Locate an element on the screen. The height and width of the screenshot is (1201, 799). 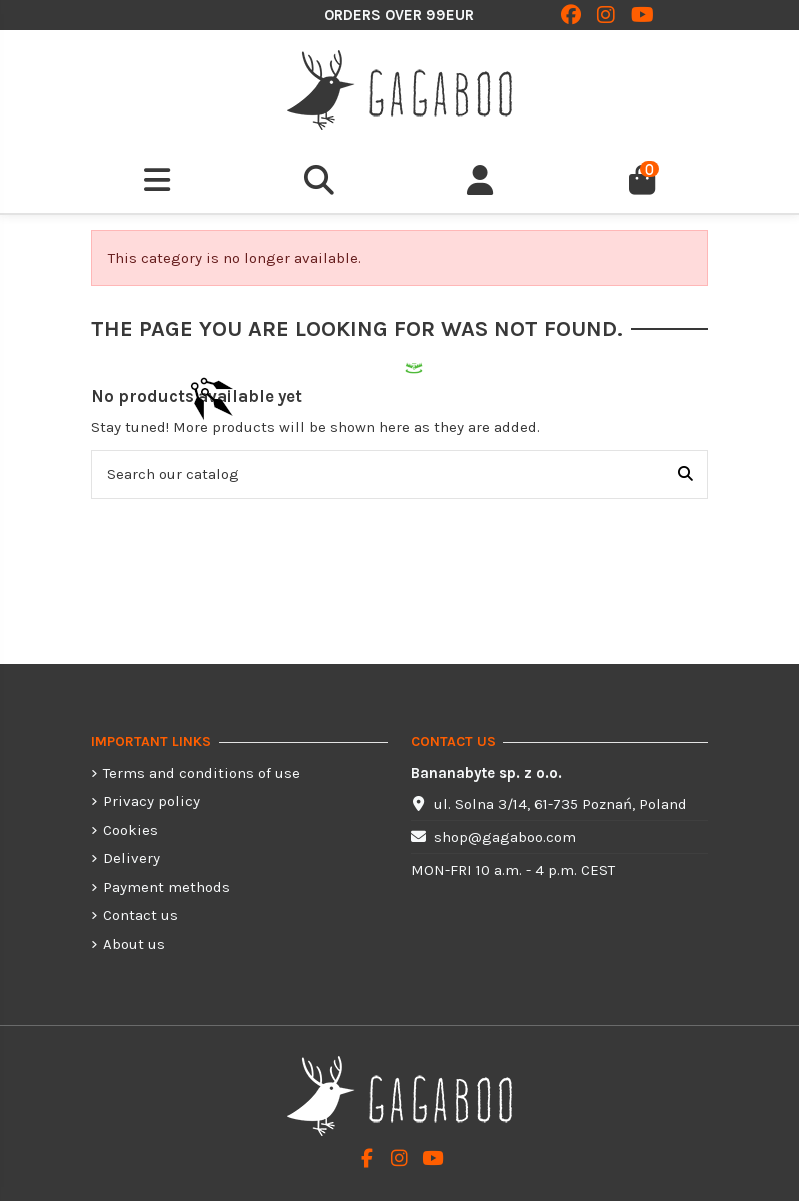
select thrown dagger weapon type is located at coordinates (212, 399).